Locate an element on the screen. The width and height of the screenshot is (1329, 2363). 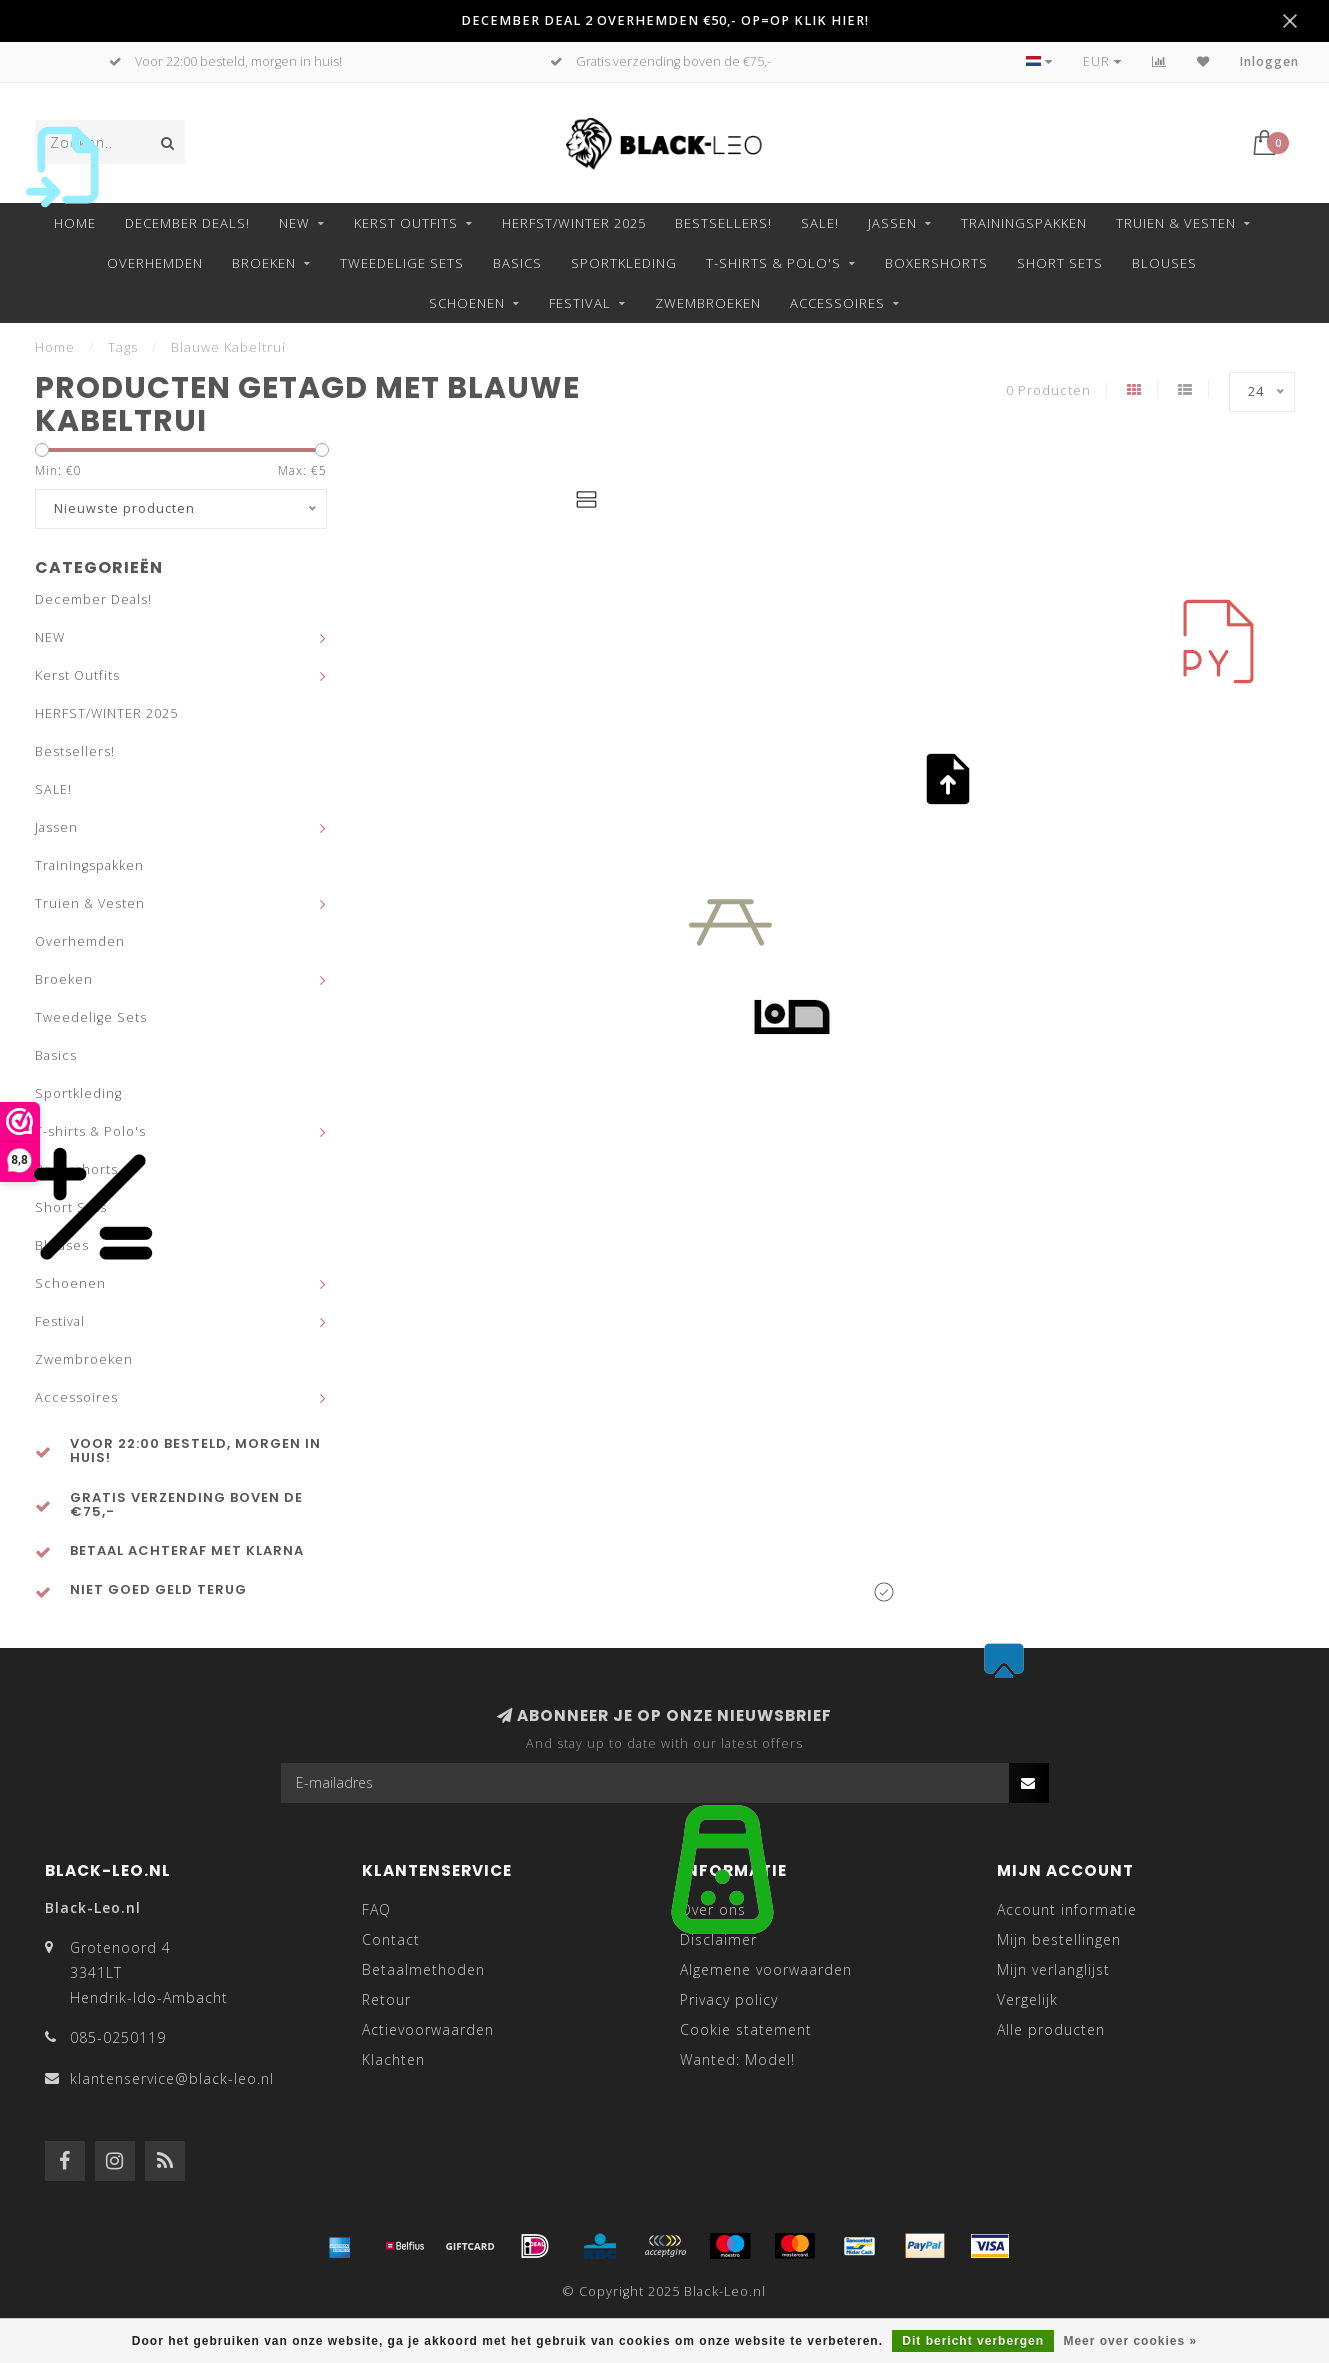
adjust salt or seasoning preferences is located at coordinates (722, 1869).